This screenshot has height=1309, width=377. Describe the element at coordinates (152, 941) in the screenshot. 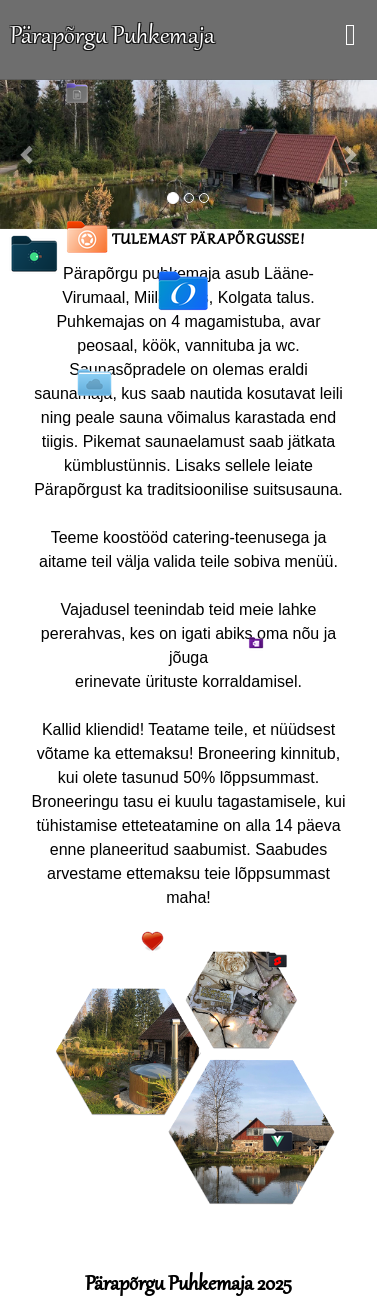

I see `mark item as favorite` at that location.